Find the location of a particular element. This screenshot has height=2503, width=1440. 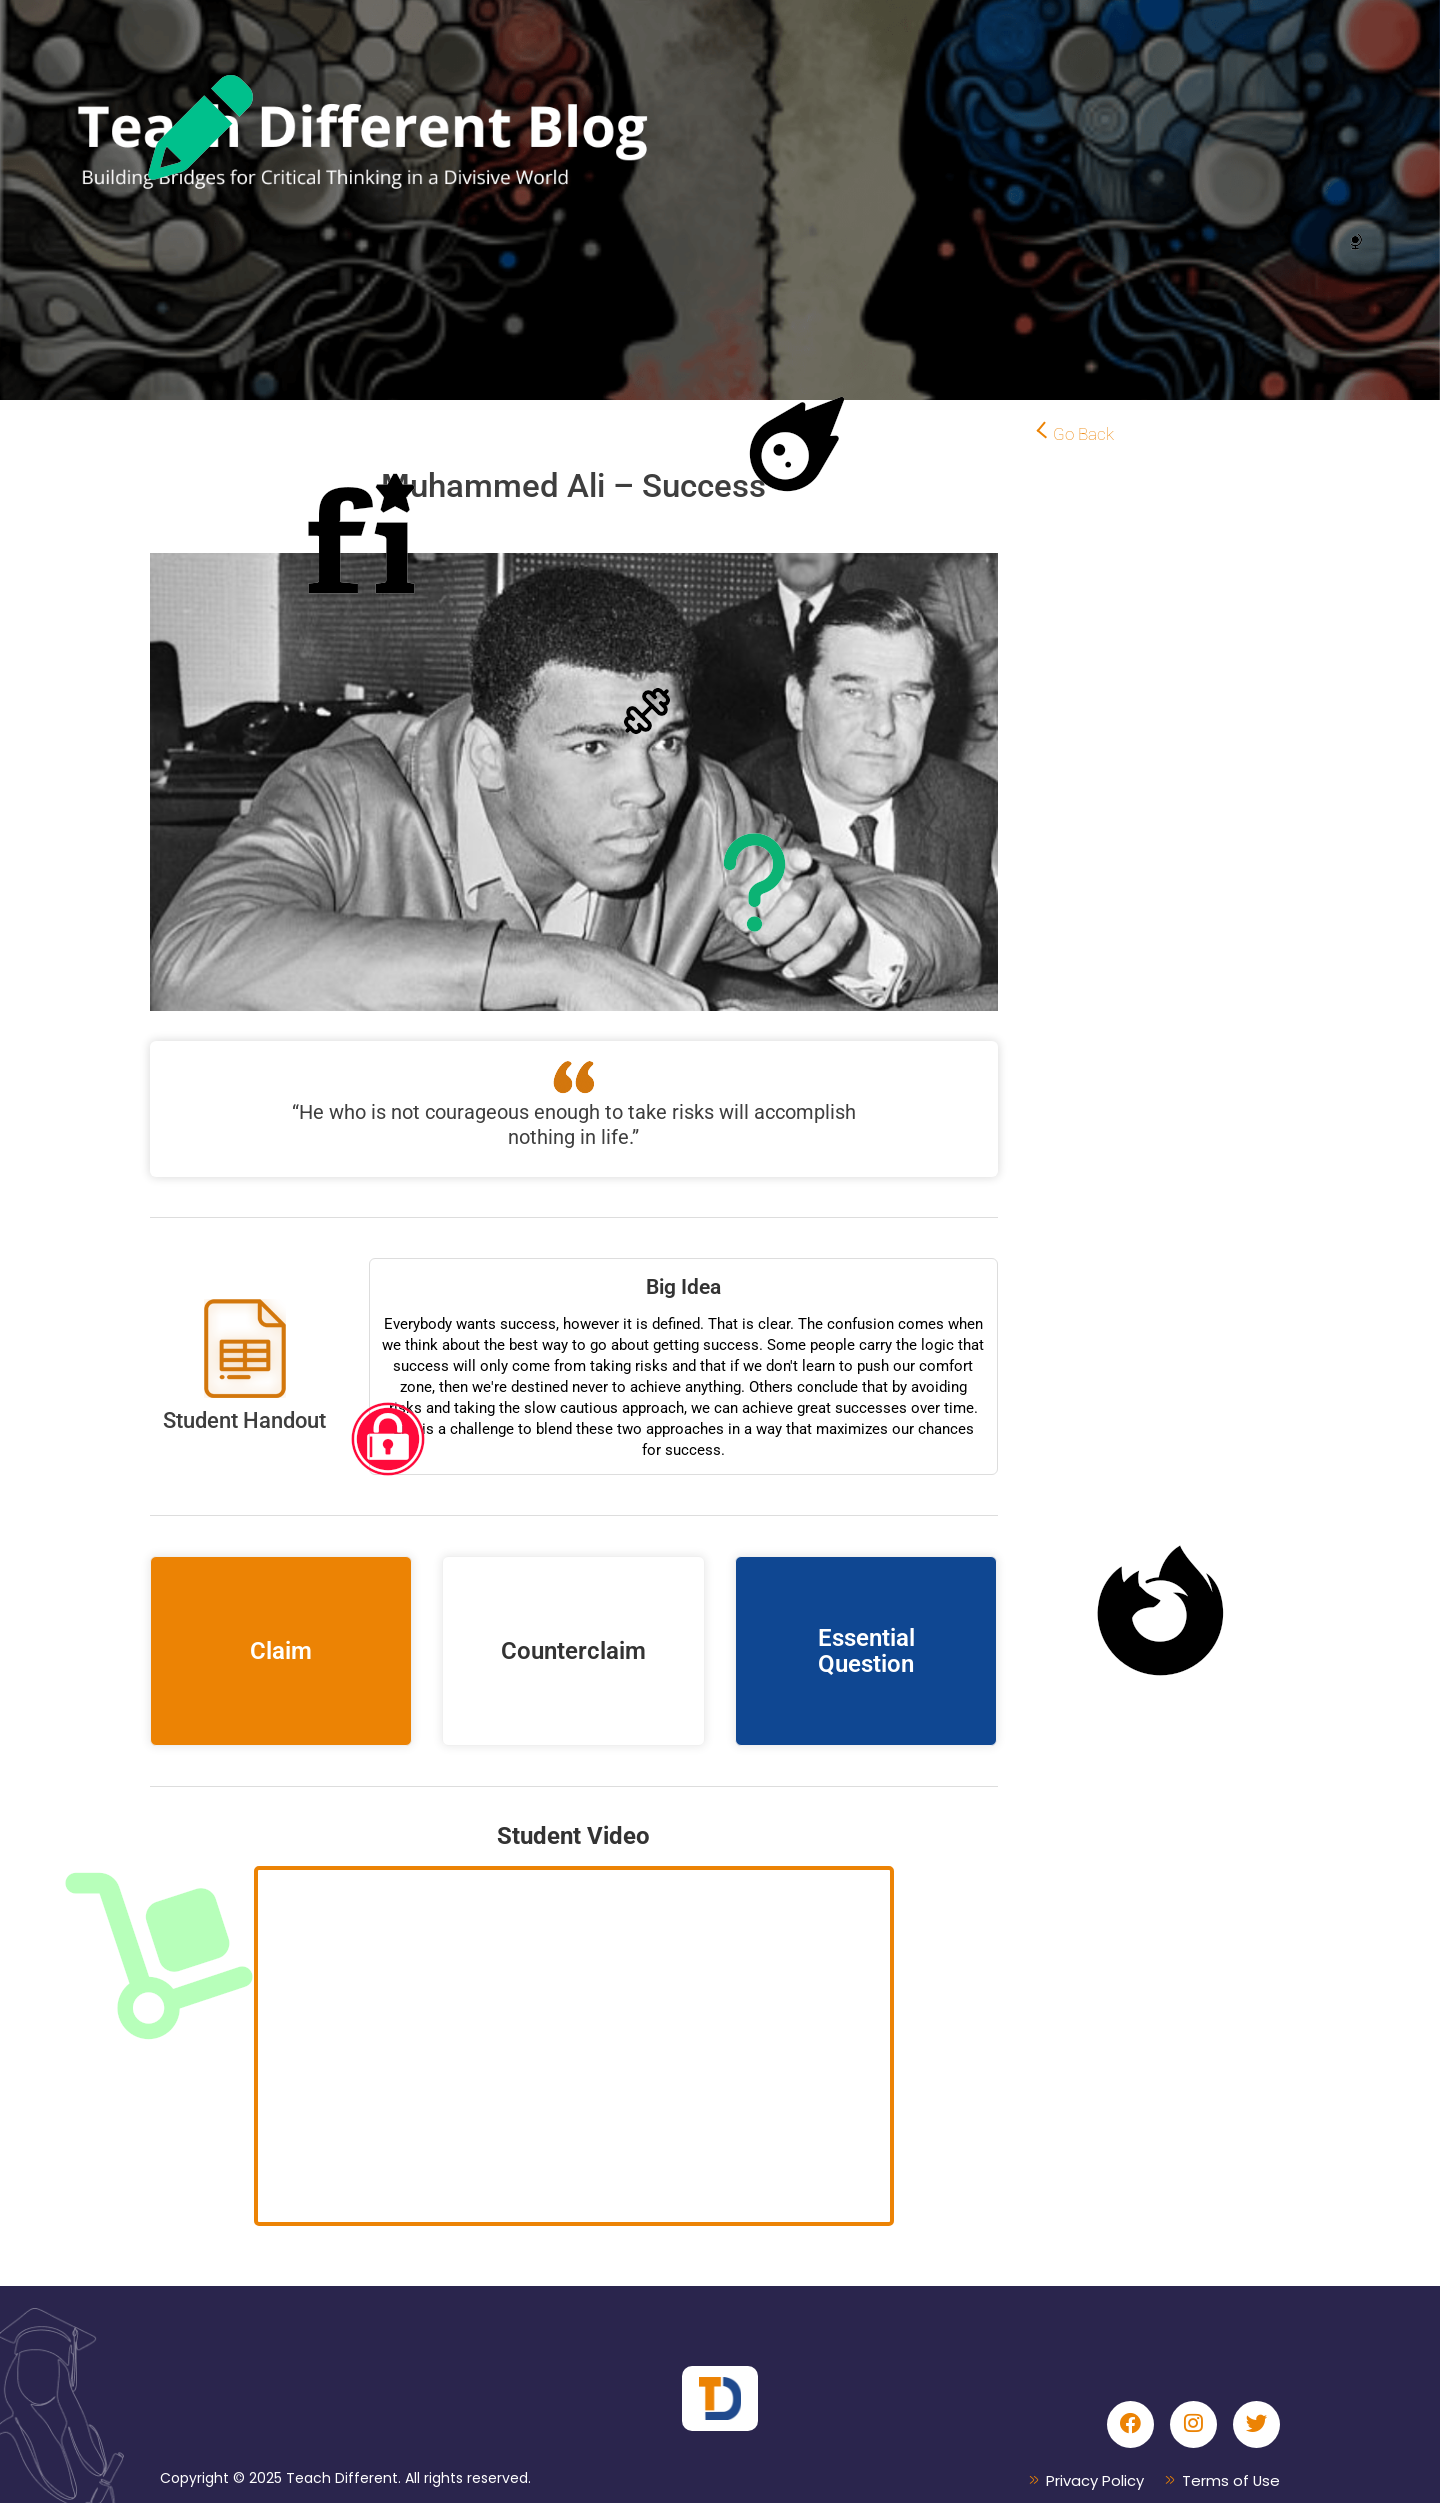

open Mozilla Firefox browser is located at coordinates (1160, 1610).